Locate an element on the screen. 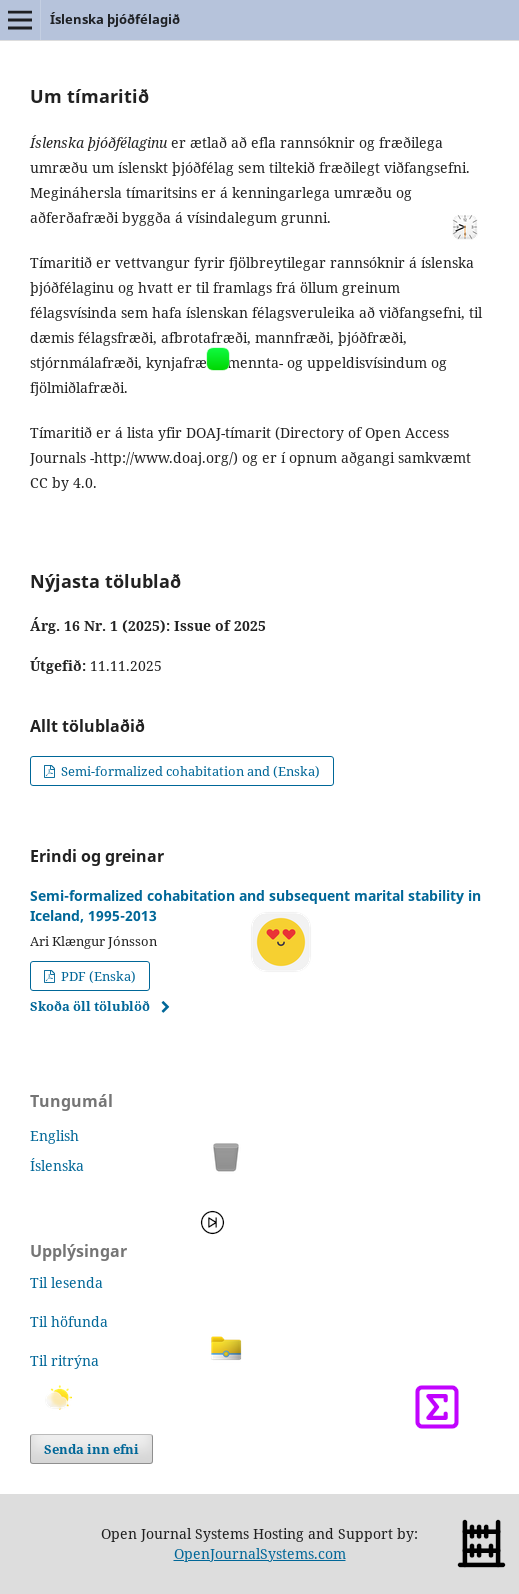  skip to the next track is located at coordinates (212, 1222).